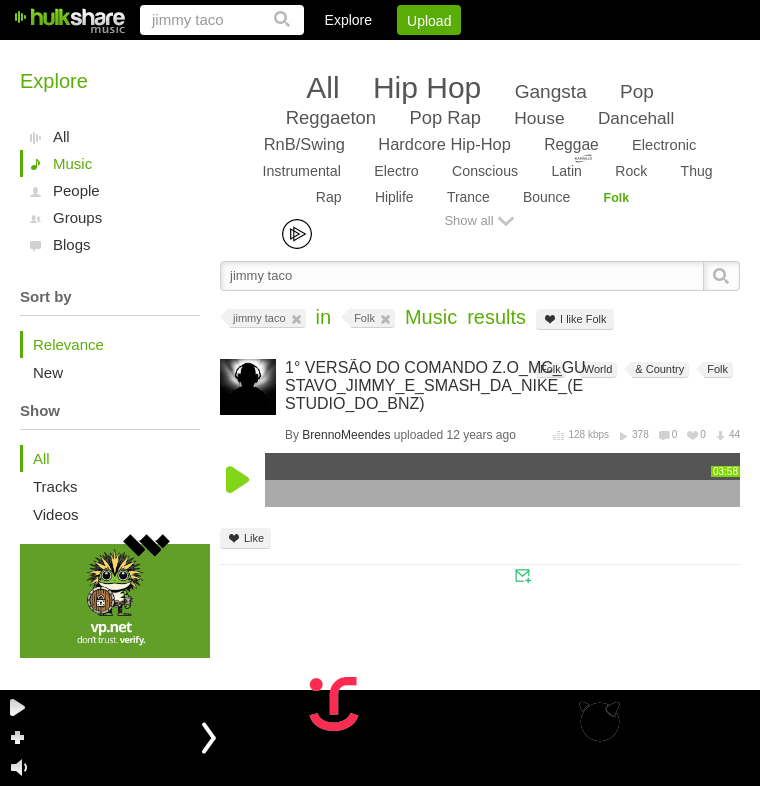 The height and width of the screenshot is (786, 760). What do you see at coordinates (334, 704) in the screenshot?
I see `rezgo booking platform logo` at bounding box center [334, 704].